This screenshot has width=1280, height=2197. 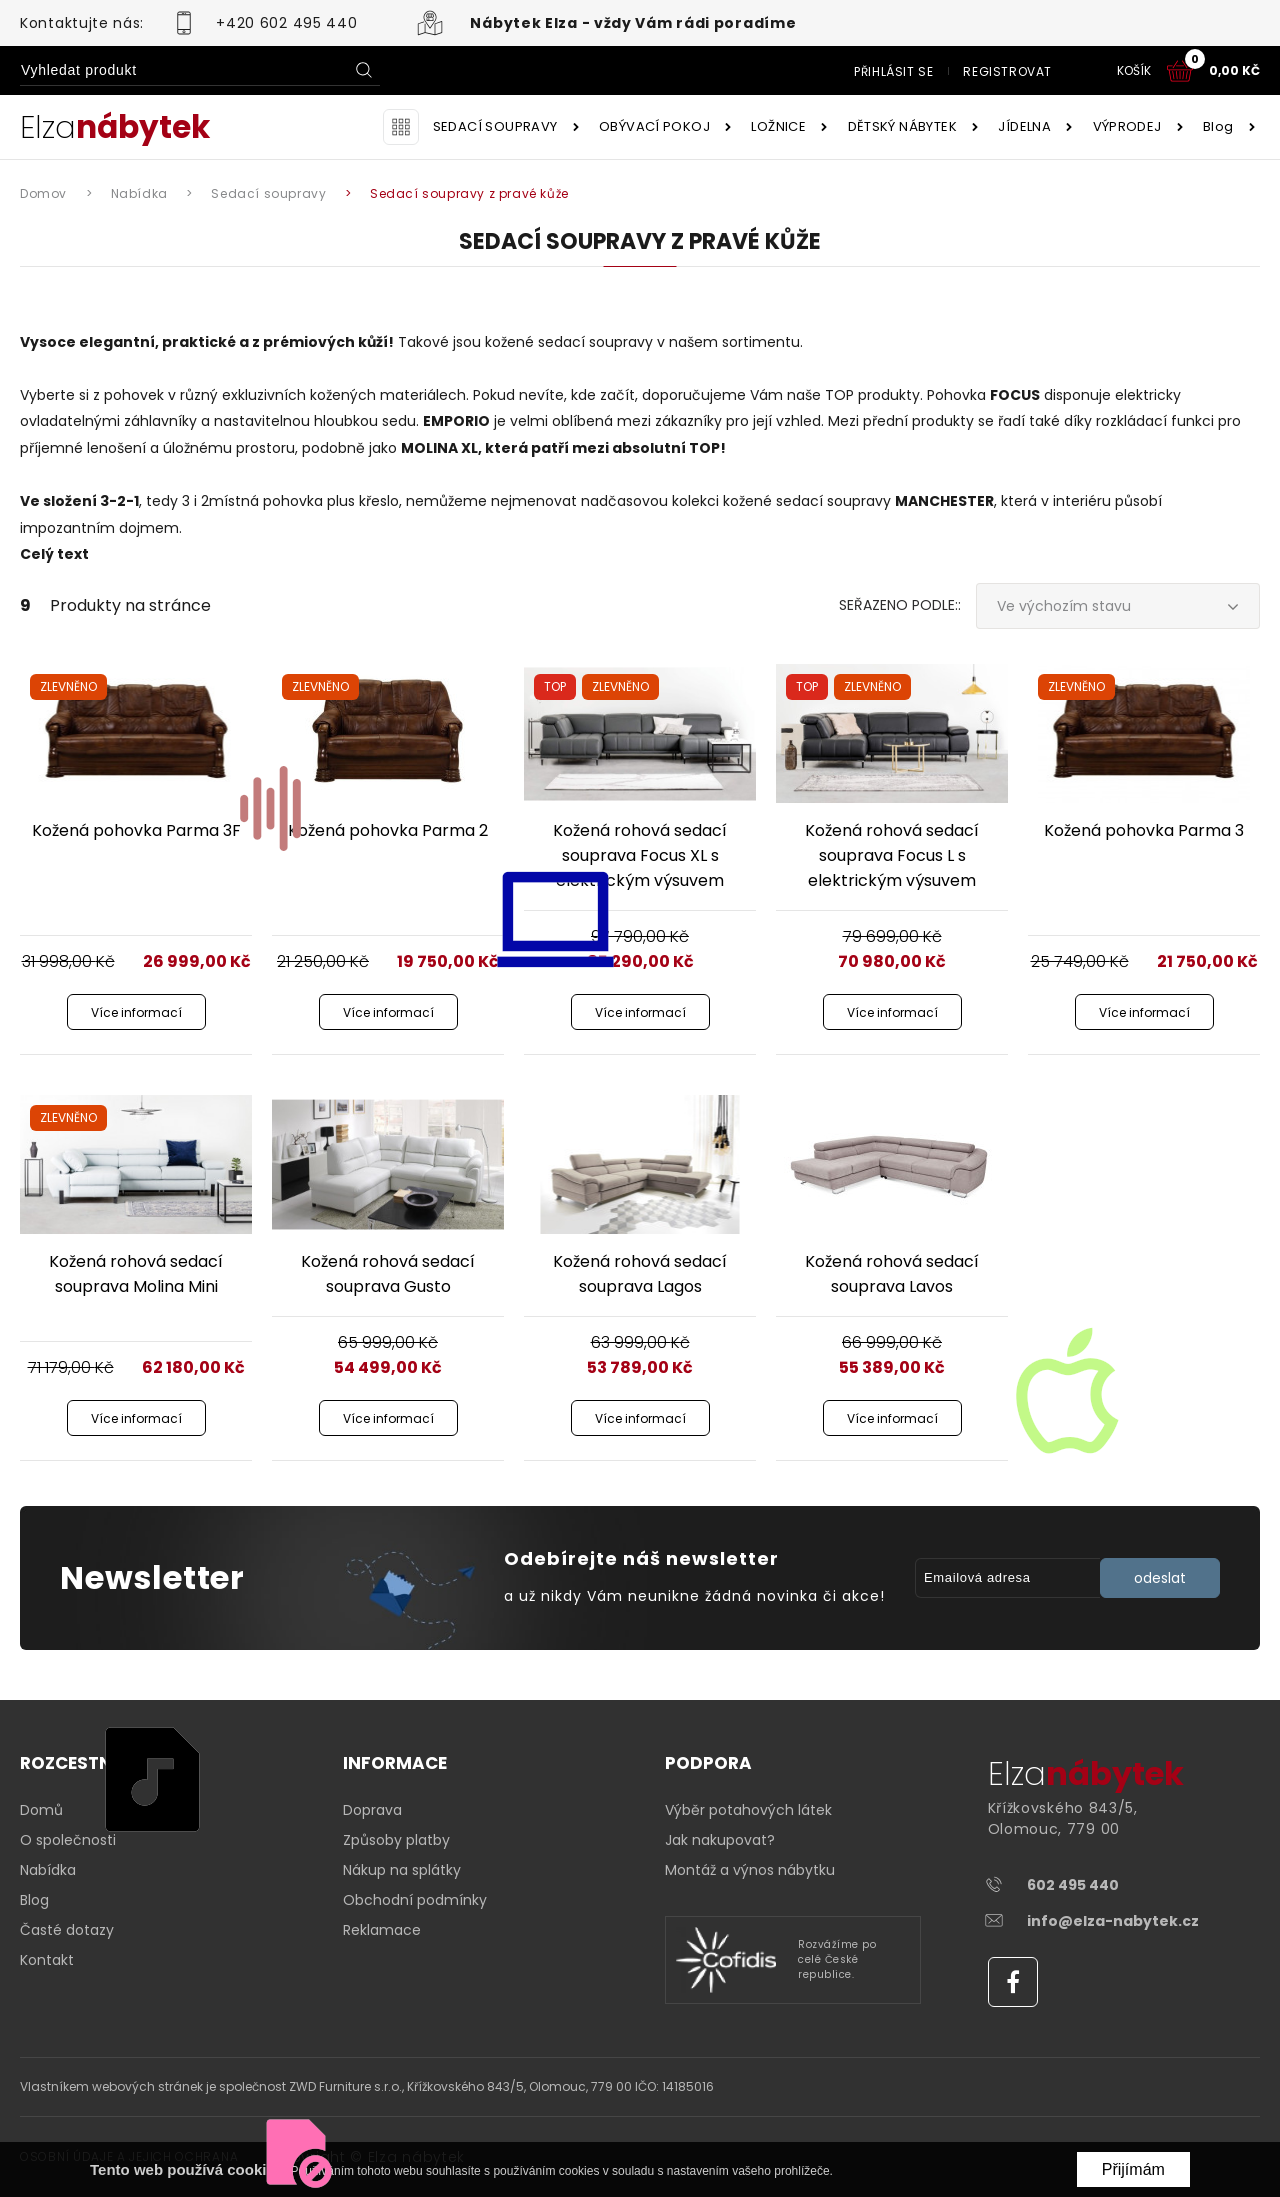 What do you see at coordinates (296, 2152) in the screenshot?
I see `file access denied or restricted` at bounding box center [296, 2152].